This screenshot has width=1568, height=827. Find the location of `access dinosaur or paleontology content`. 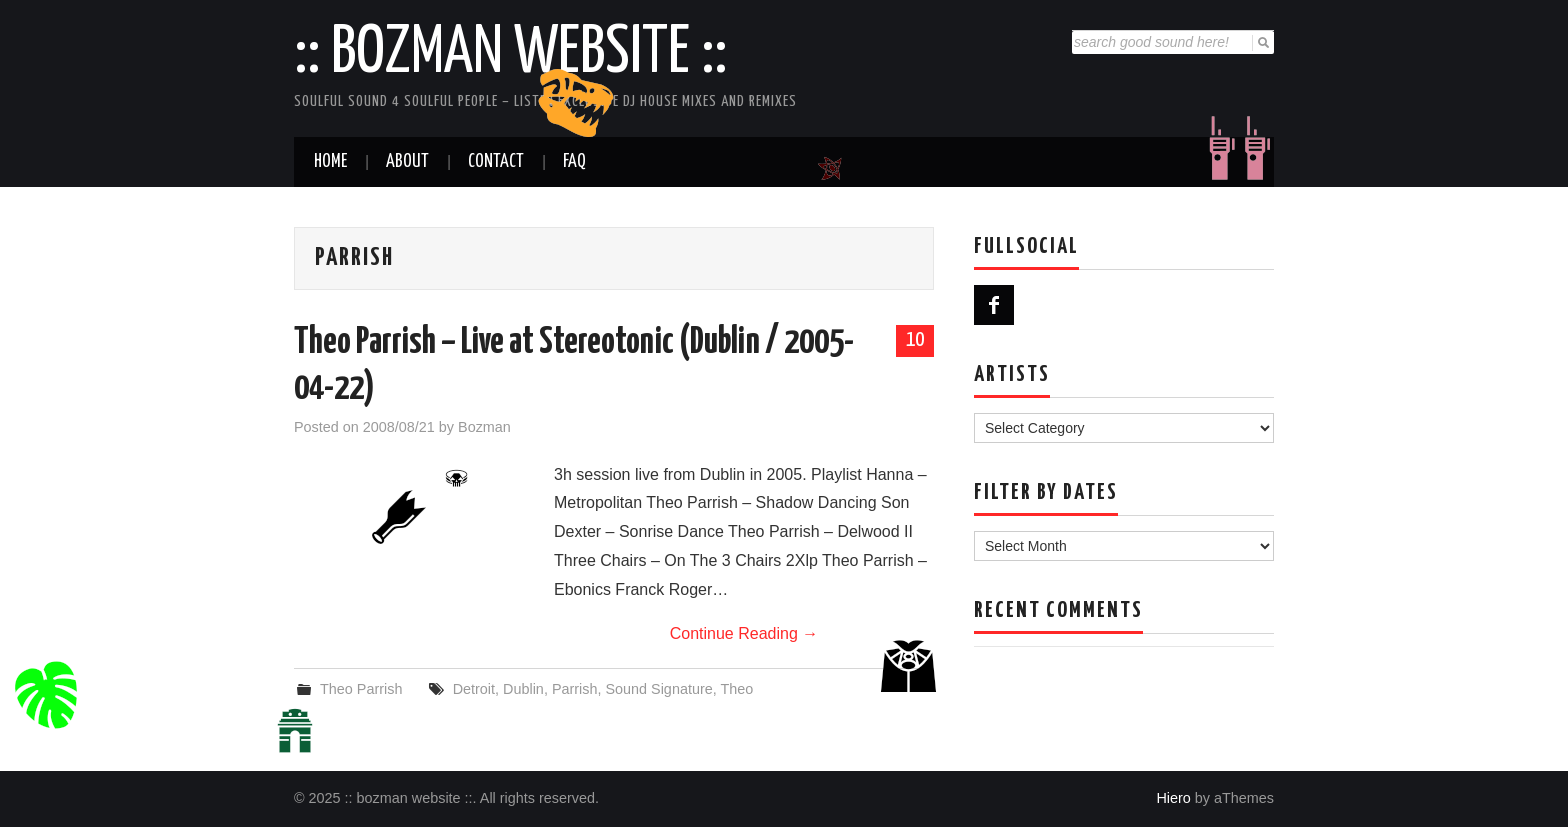

access dinosaur or paleontology content is located at coordinates (576, 103).